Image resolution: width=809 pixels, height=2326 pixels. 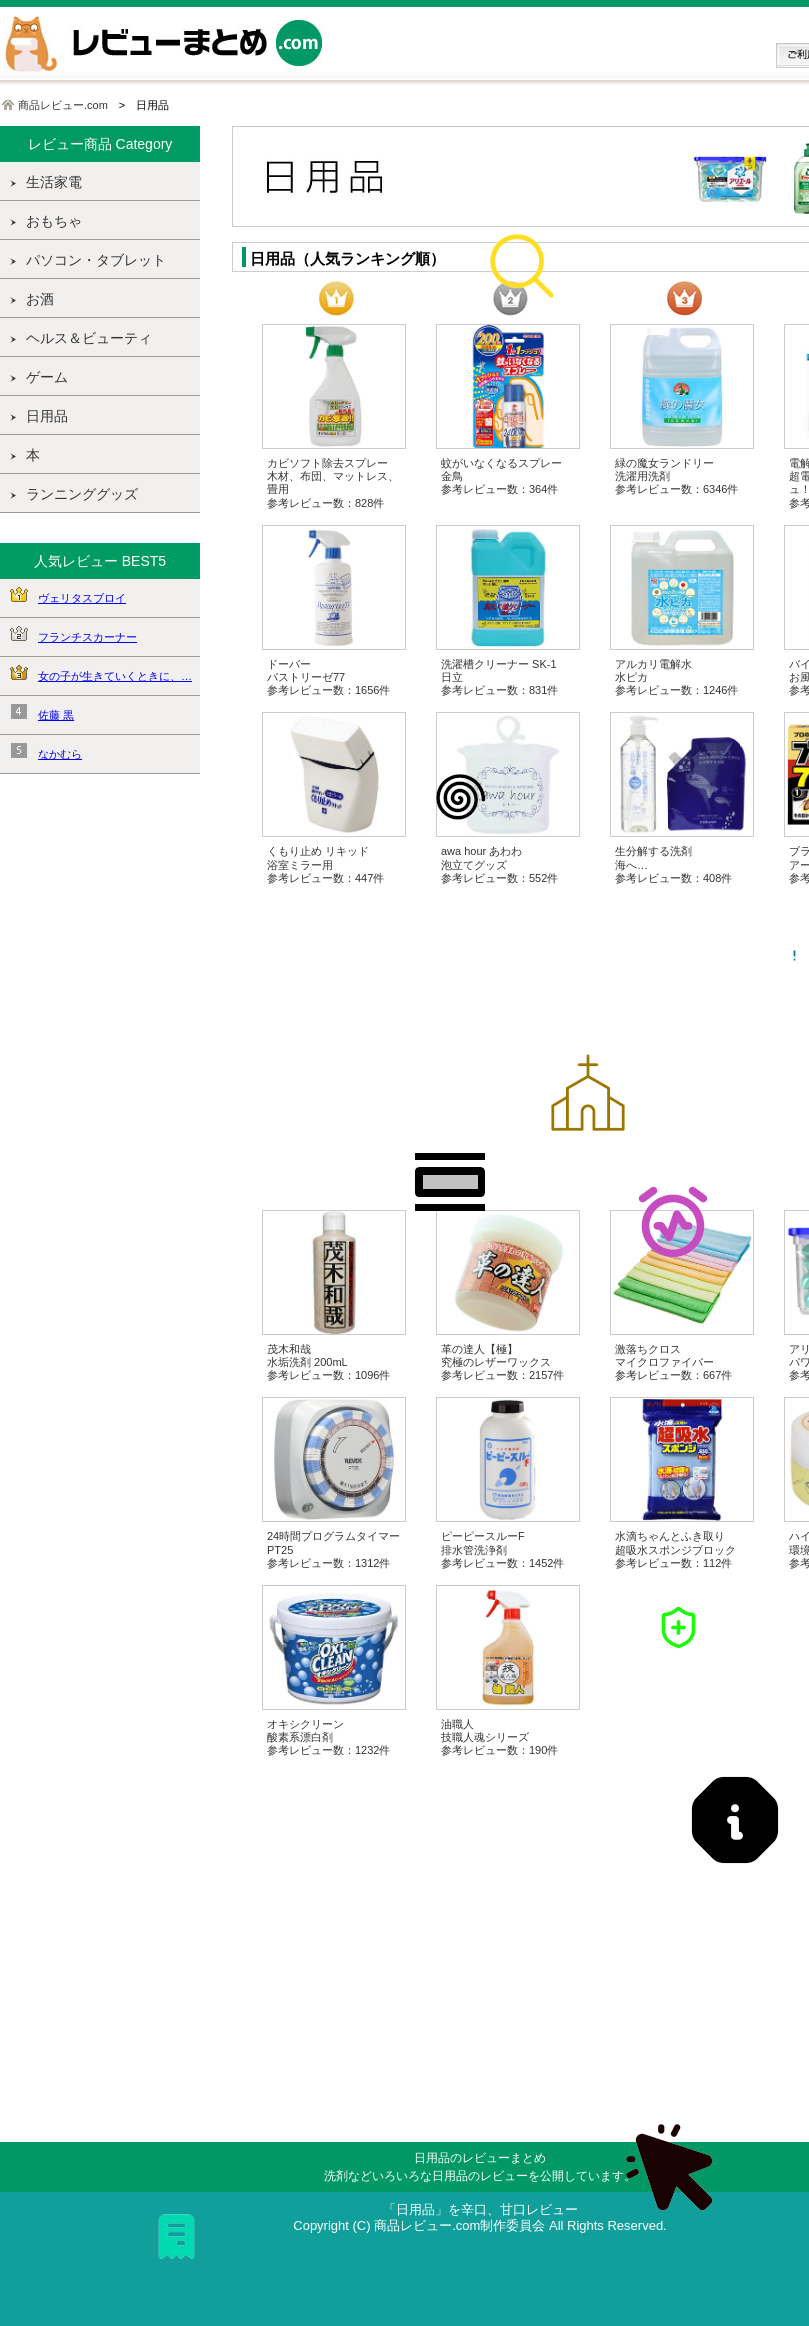 I want to click on view more information or details, so click(x=735, y=1820).